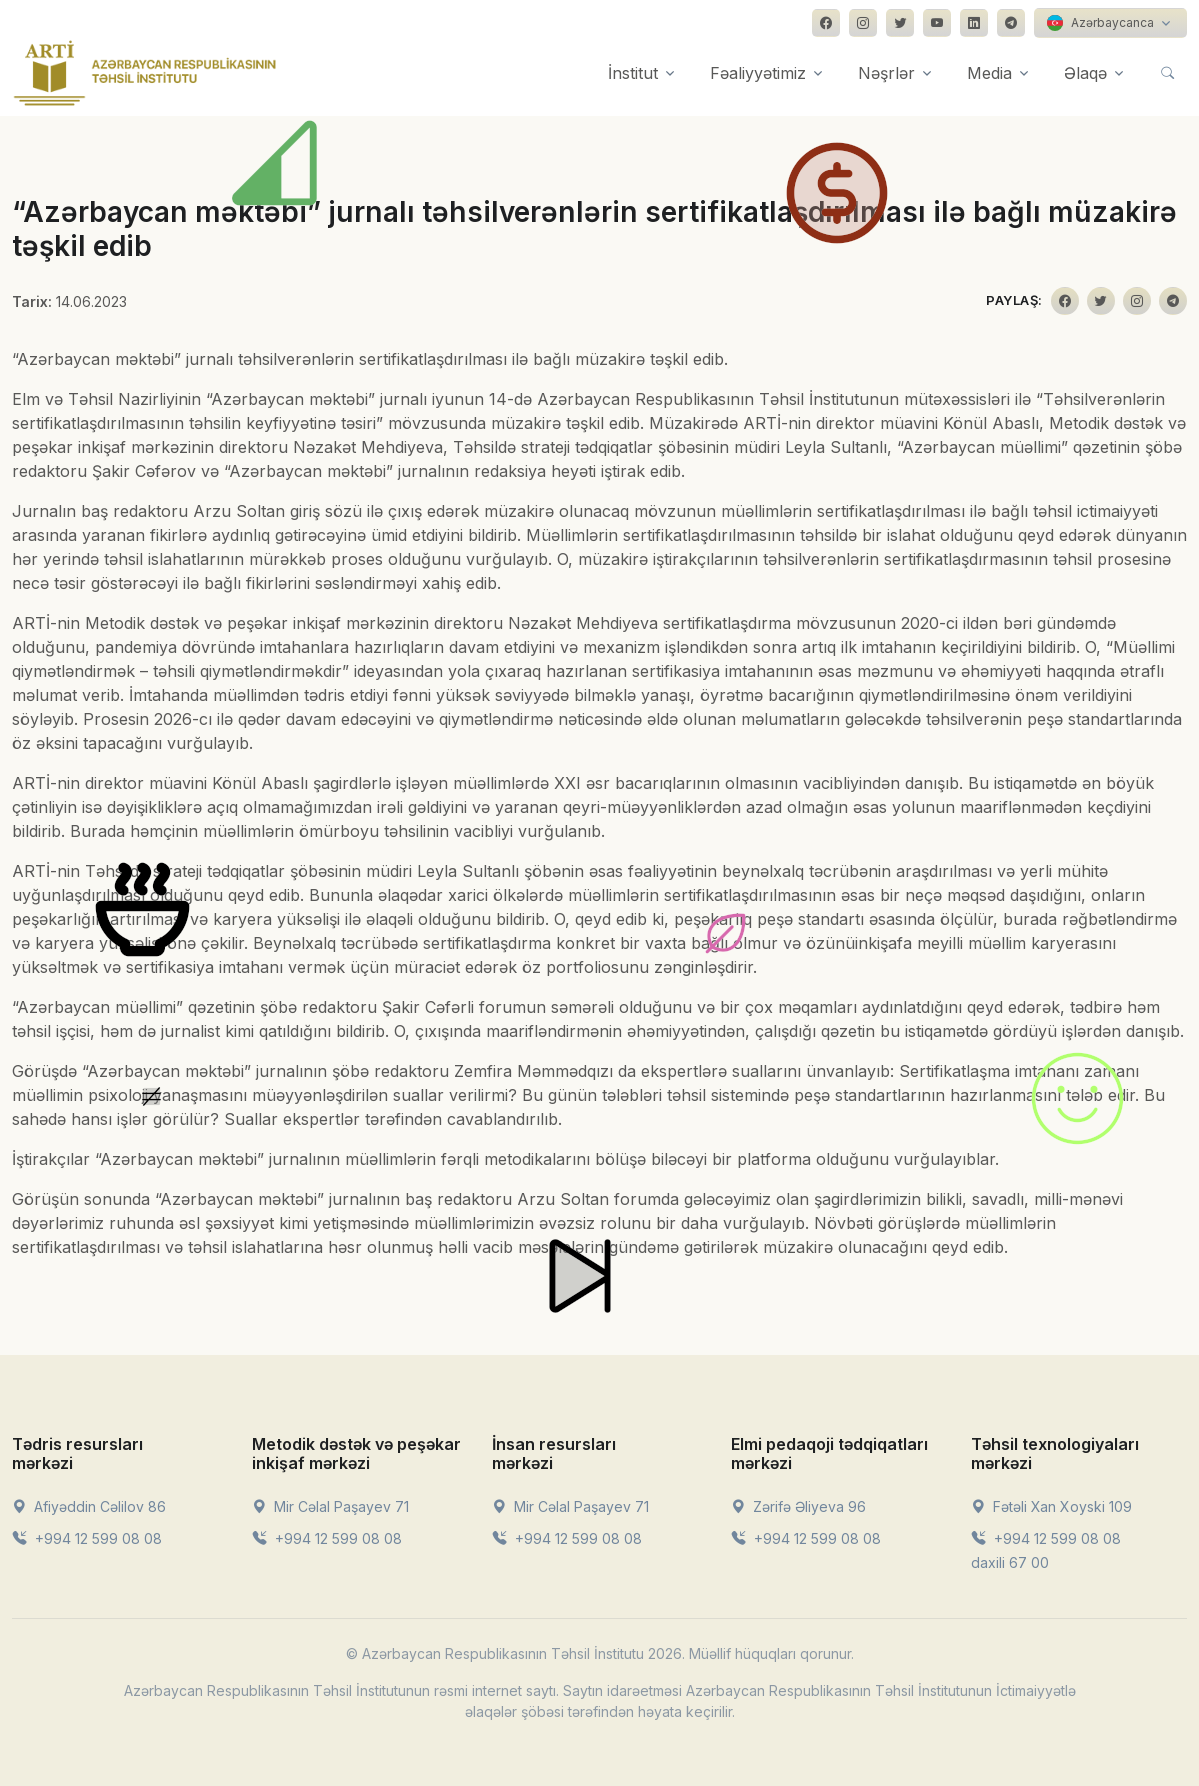  Describe the element at coordinates (1077, 1098) in the screenshot. I see `add an emoji or reaction` at that location.